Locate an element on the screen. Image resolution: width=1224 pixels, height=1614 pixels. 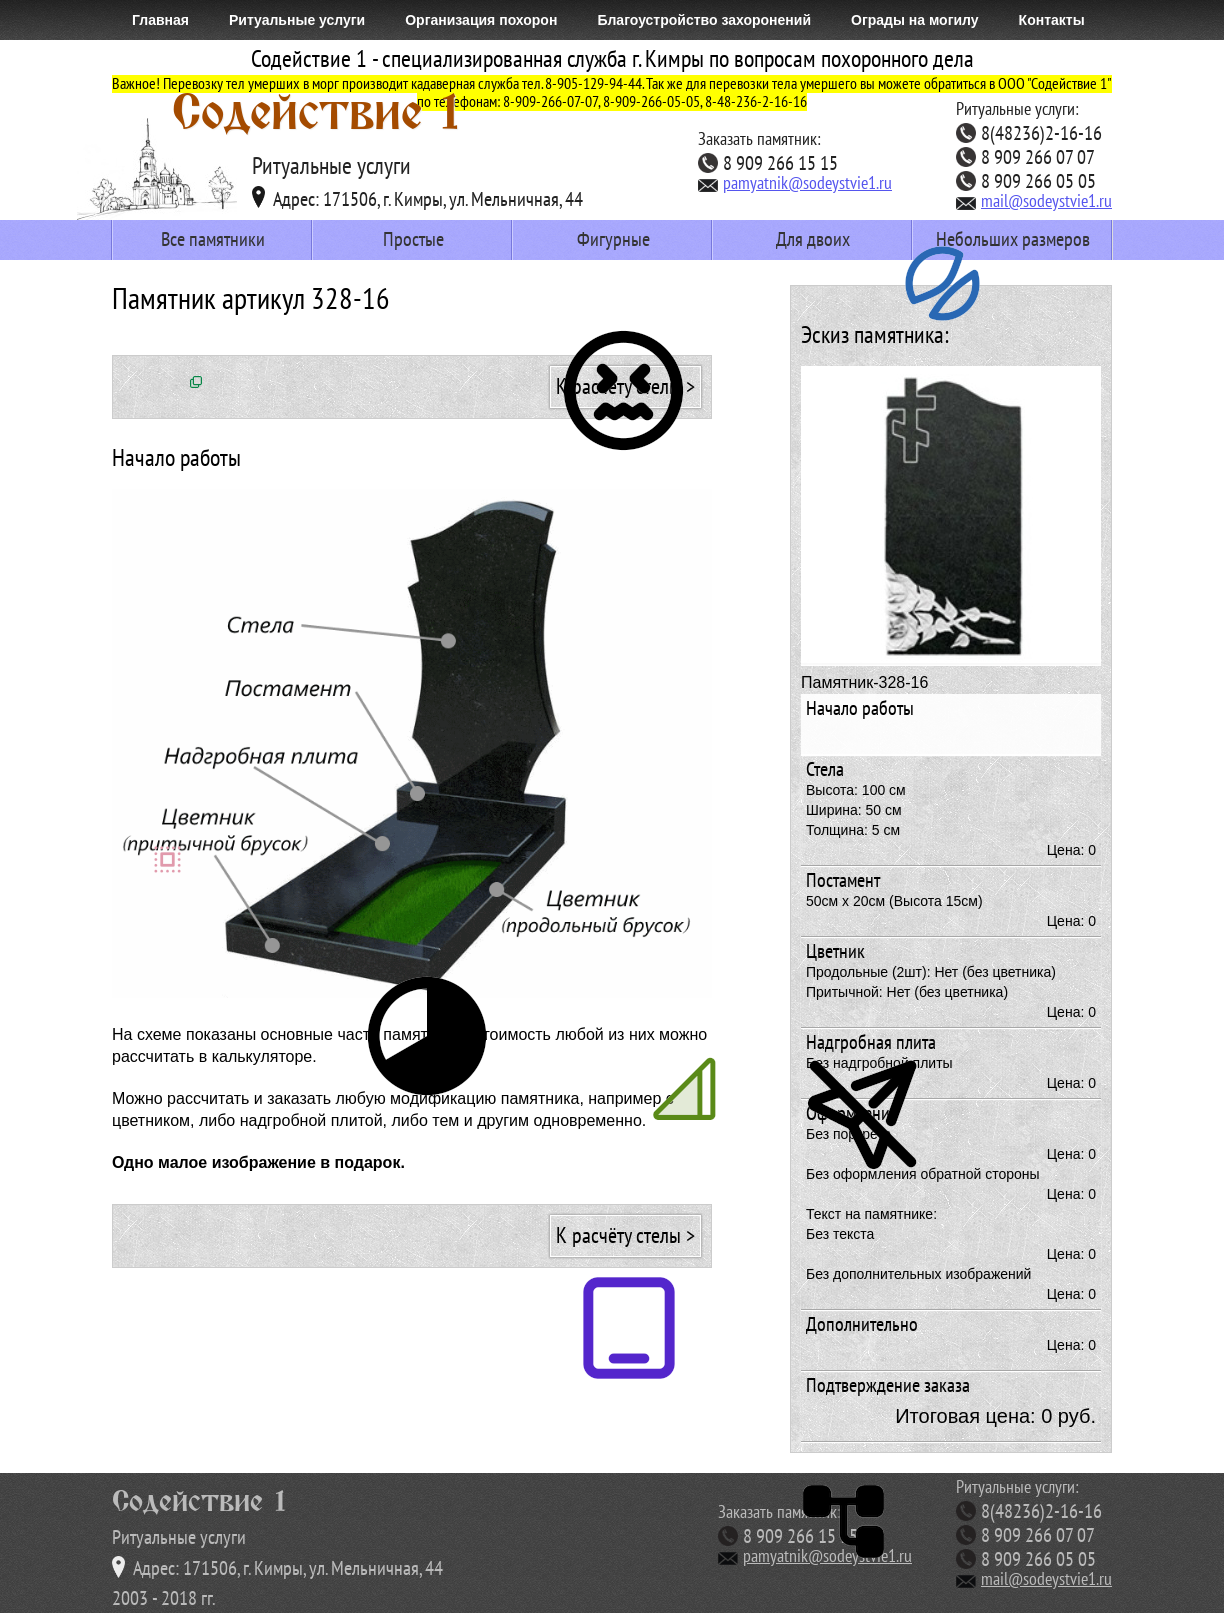
express frustration or anger is located at coordinates (623, 390).